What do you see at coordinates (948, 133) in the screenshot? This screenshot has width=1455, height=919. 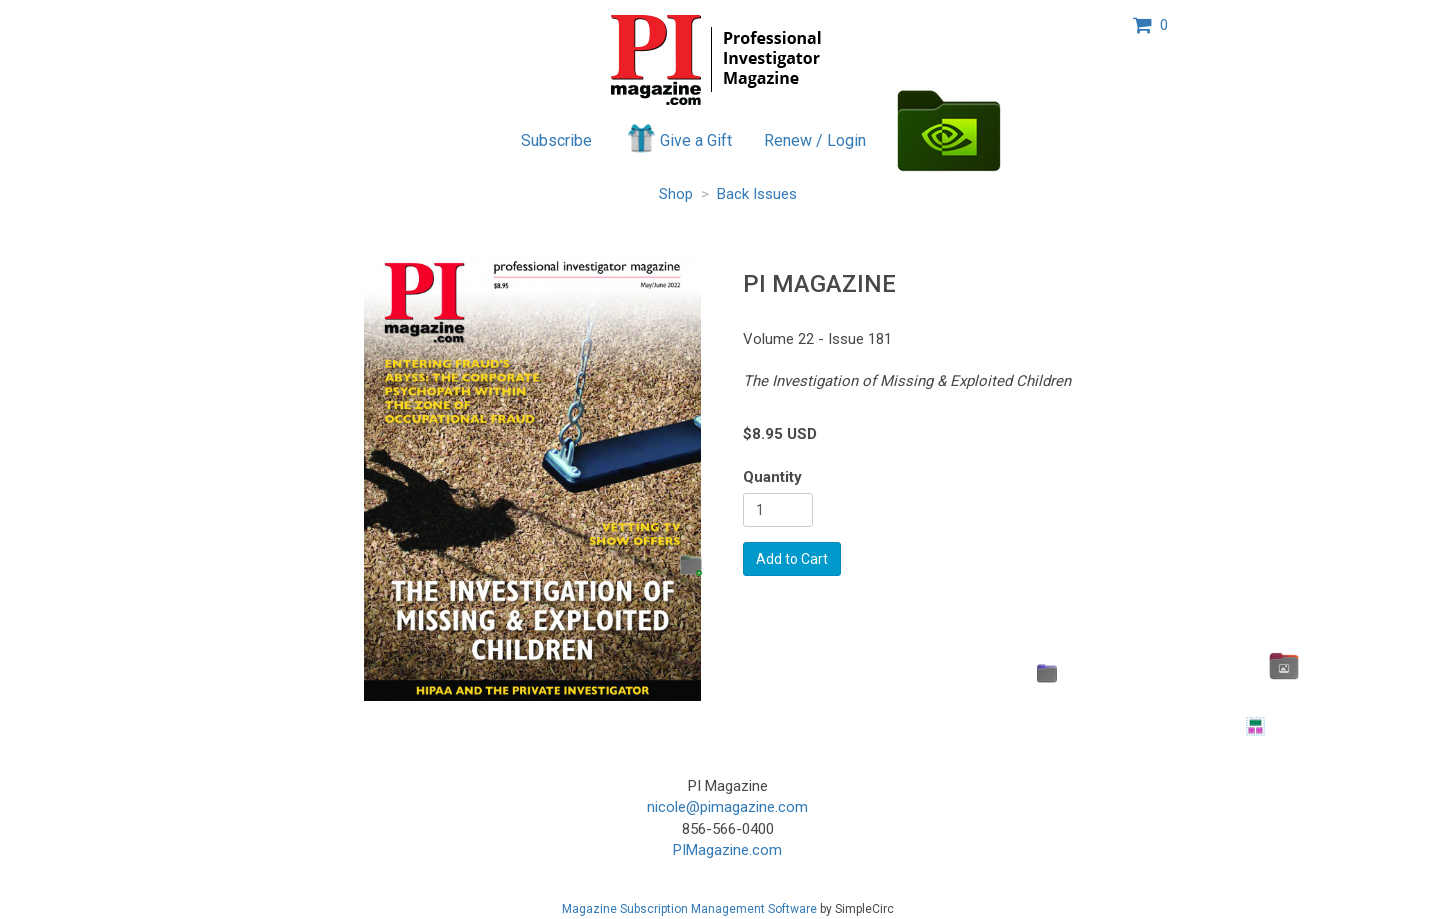 I see `open nvidia files folder` at bounding box center [948, 133].